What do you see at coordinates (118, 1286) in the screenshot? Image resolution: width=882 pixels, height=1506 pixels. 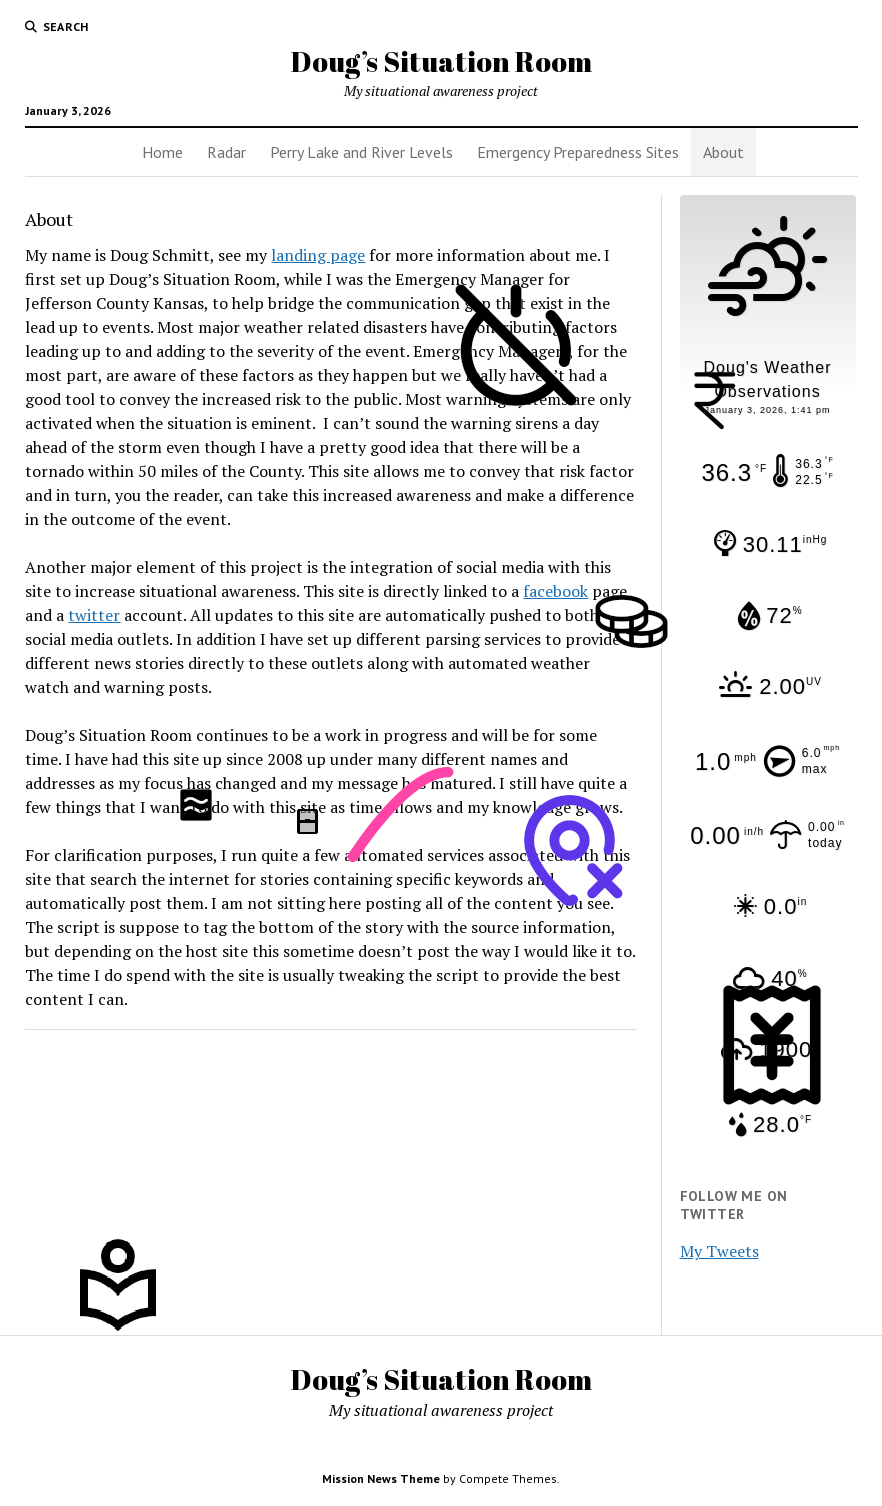 I see `access local library services` at bounding box center [118, 1286].